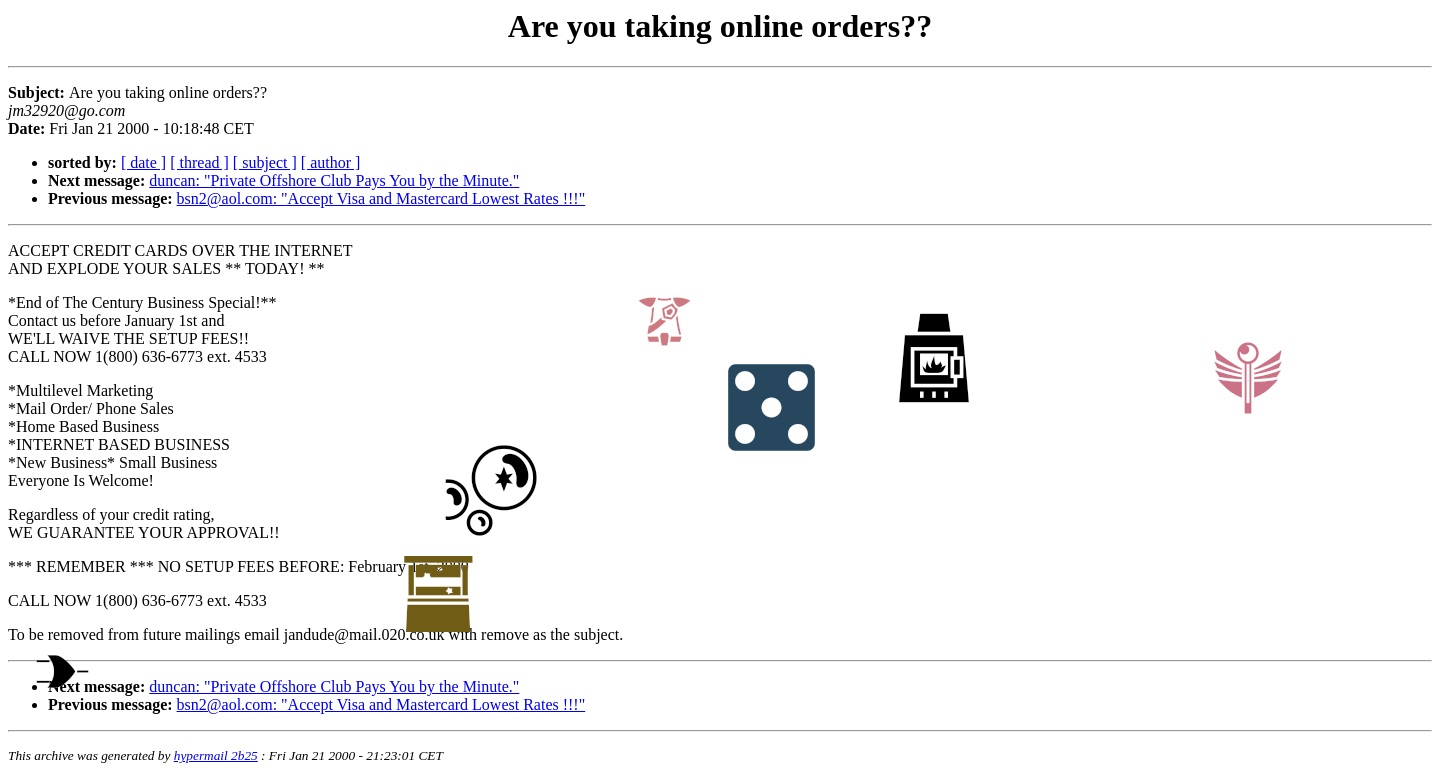 The width and height of the screenshot is (1440, 780). I want to click on dragon ball collectible items in a game interface, so click(491, 491).